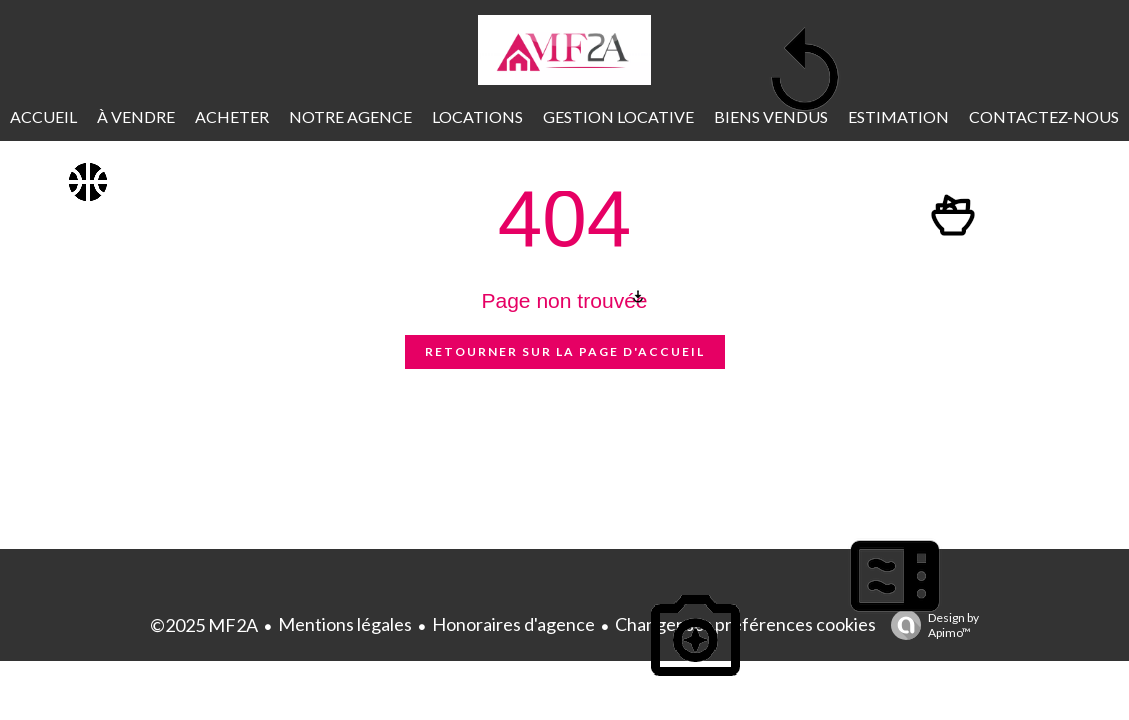 This screenshot has height=720, width=1129. I want to click on view salad or healthy food options, so click(953, 214).